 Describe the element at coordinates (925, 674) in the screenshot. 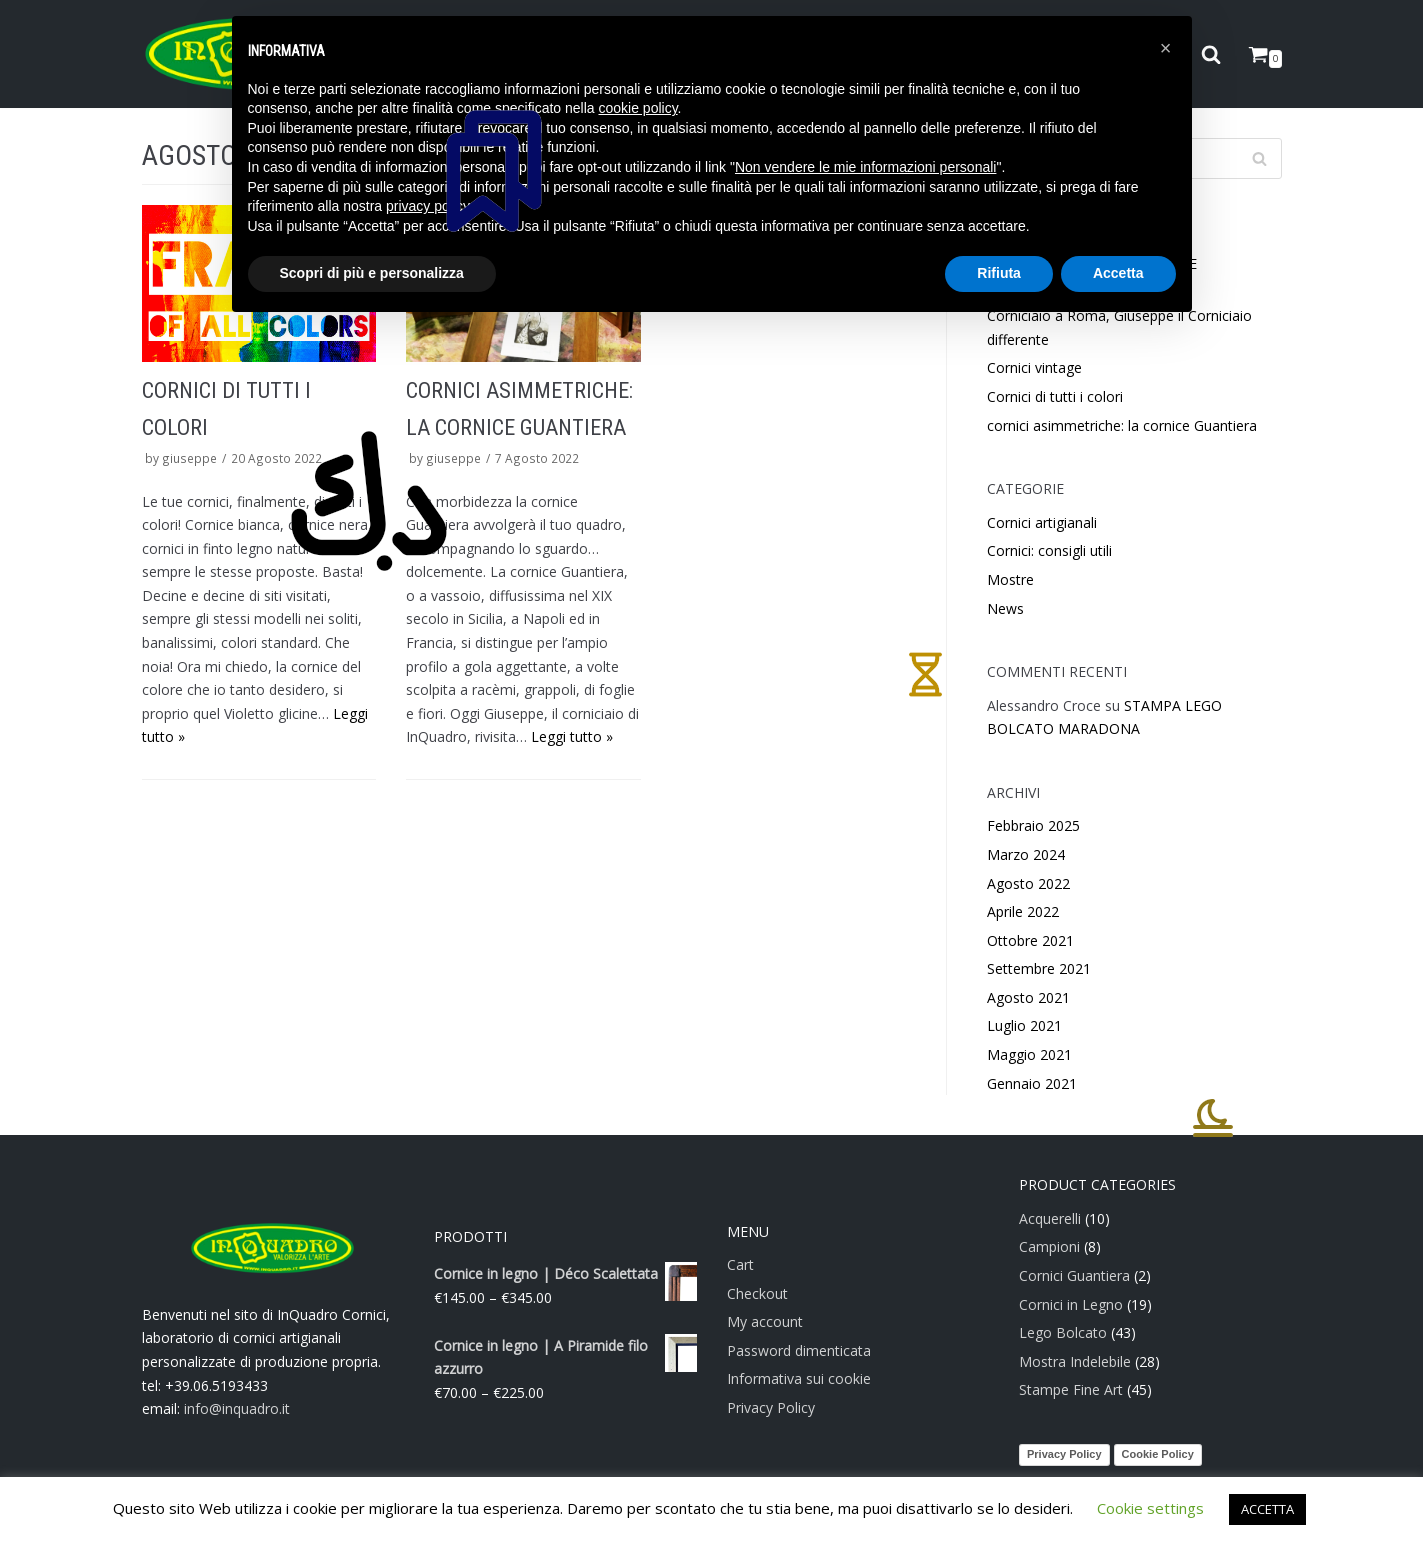

I see `indicates loading or processing in progress` at that location.